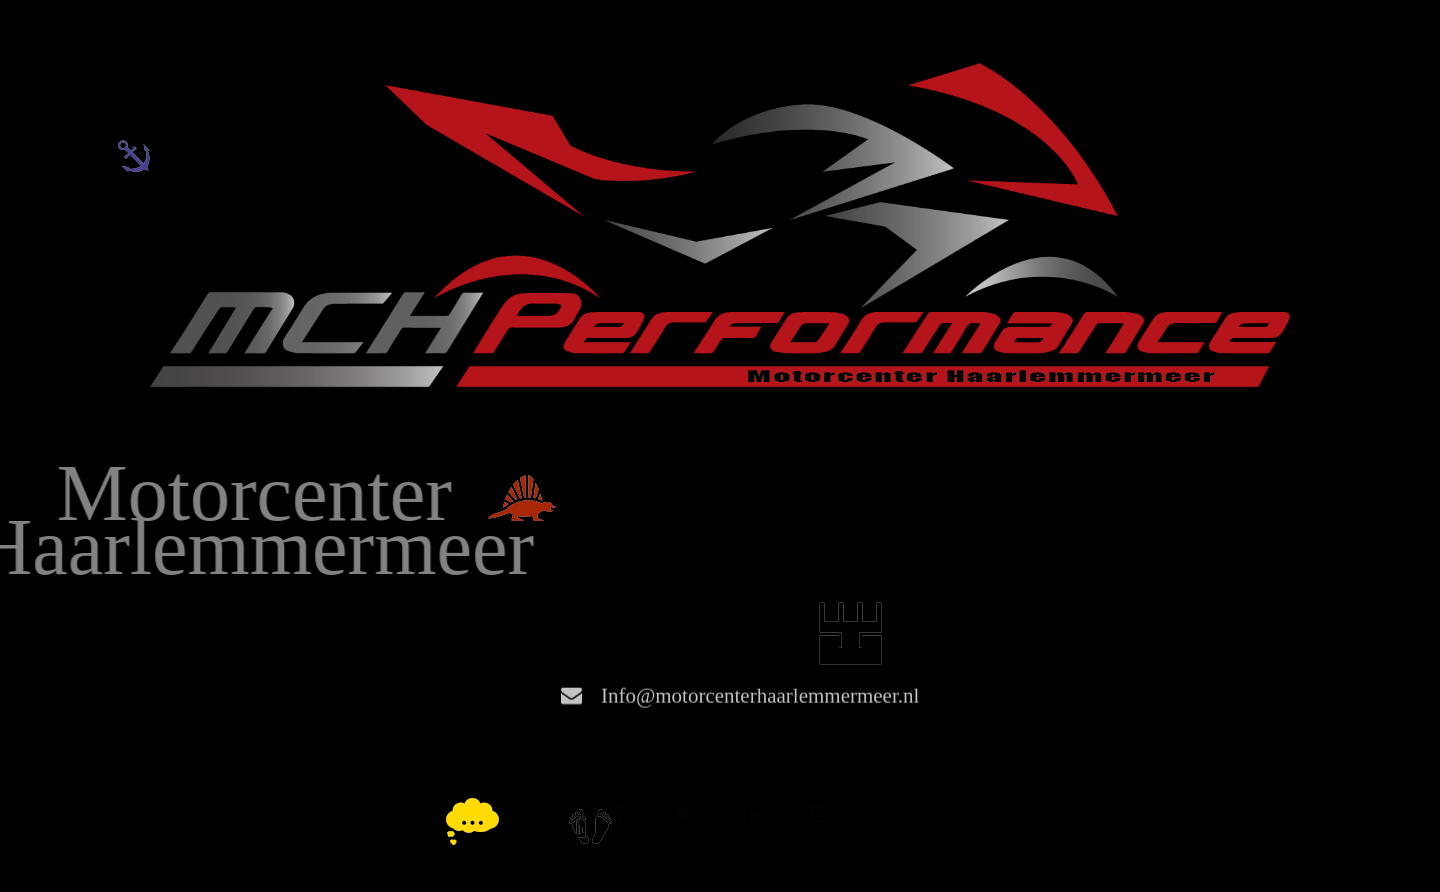 This screenshot has width=1440, height=892. I want to click on navigate to maritime or nautical settings, so click(134, 156).